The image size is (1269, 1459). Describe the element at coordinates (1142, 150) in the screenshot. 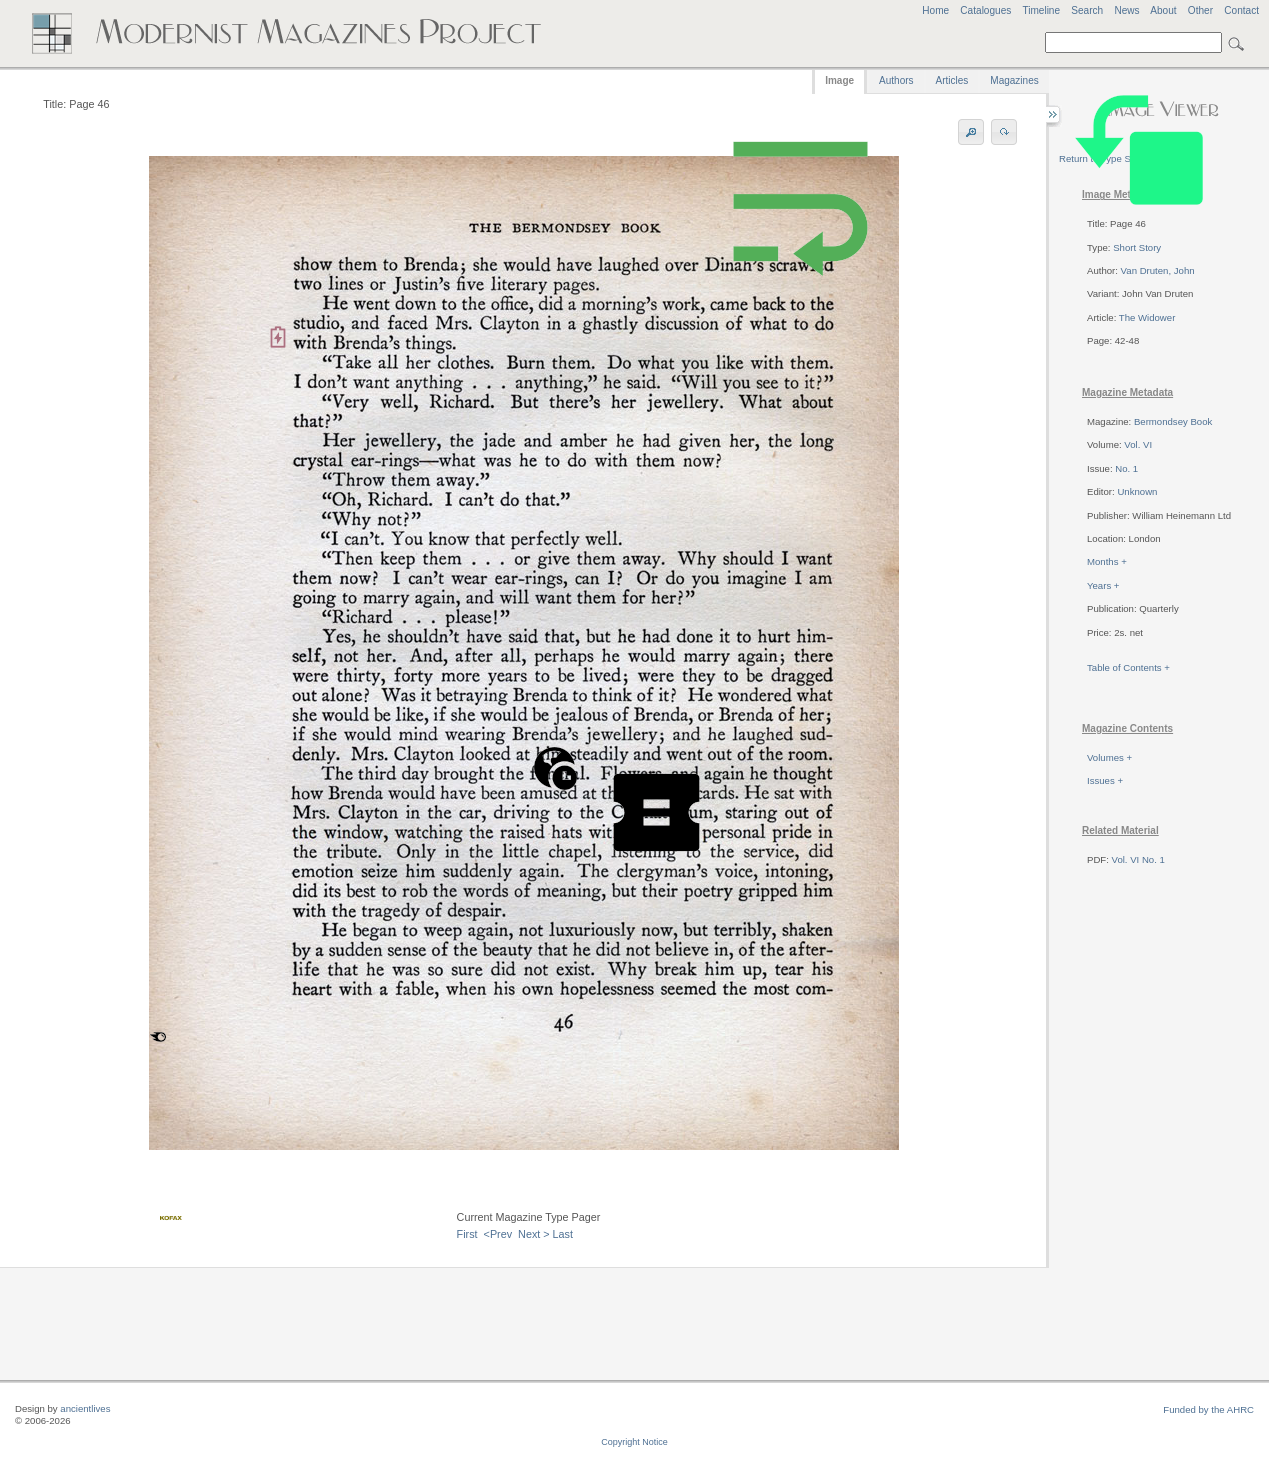

I see `rotate object counterclockwise` at that location.